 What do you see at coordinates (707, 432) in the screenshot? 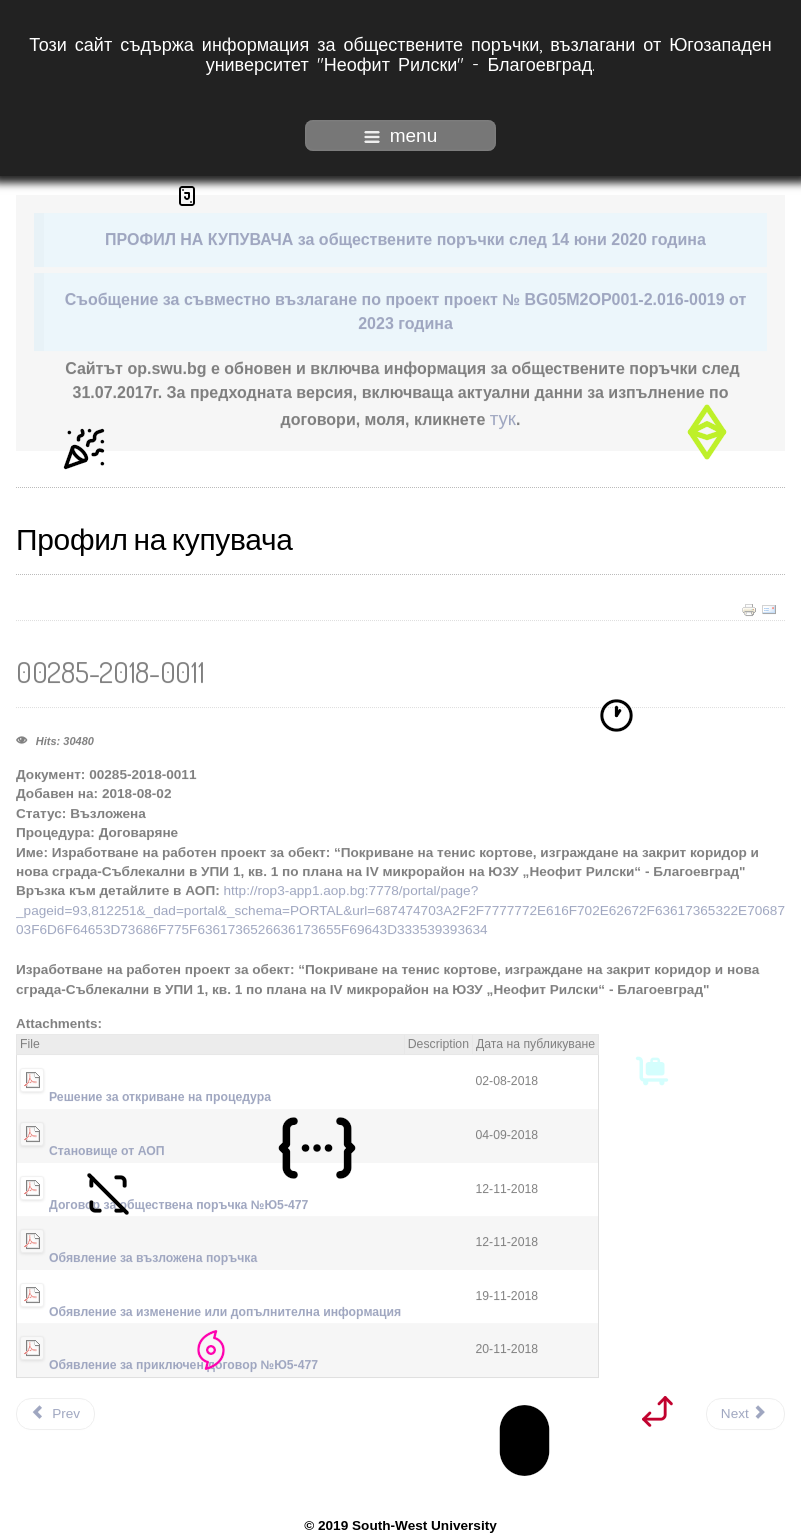
I see `view ethereum wallet balance` at bounding box center [707, 432].